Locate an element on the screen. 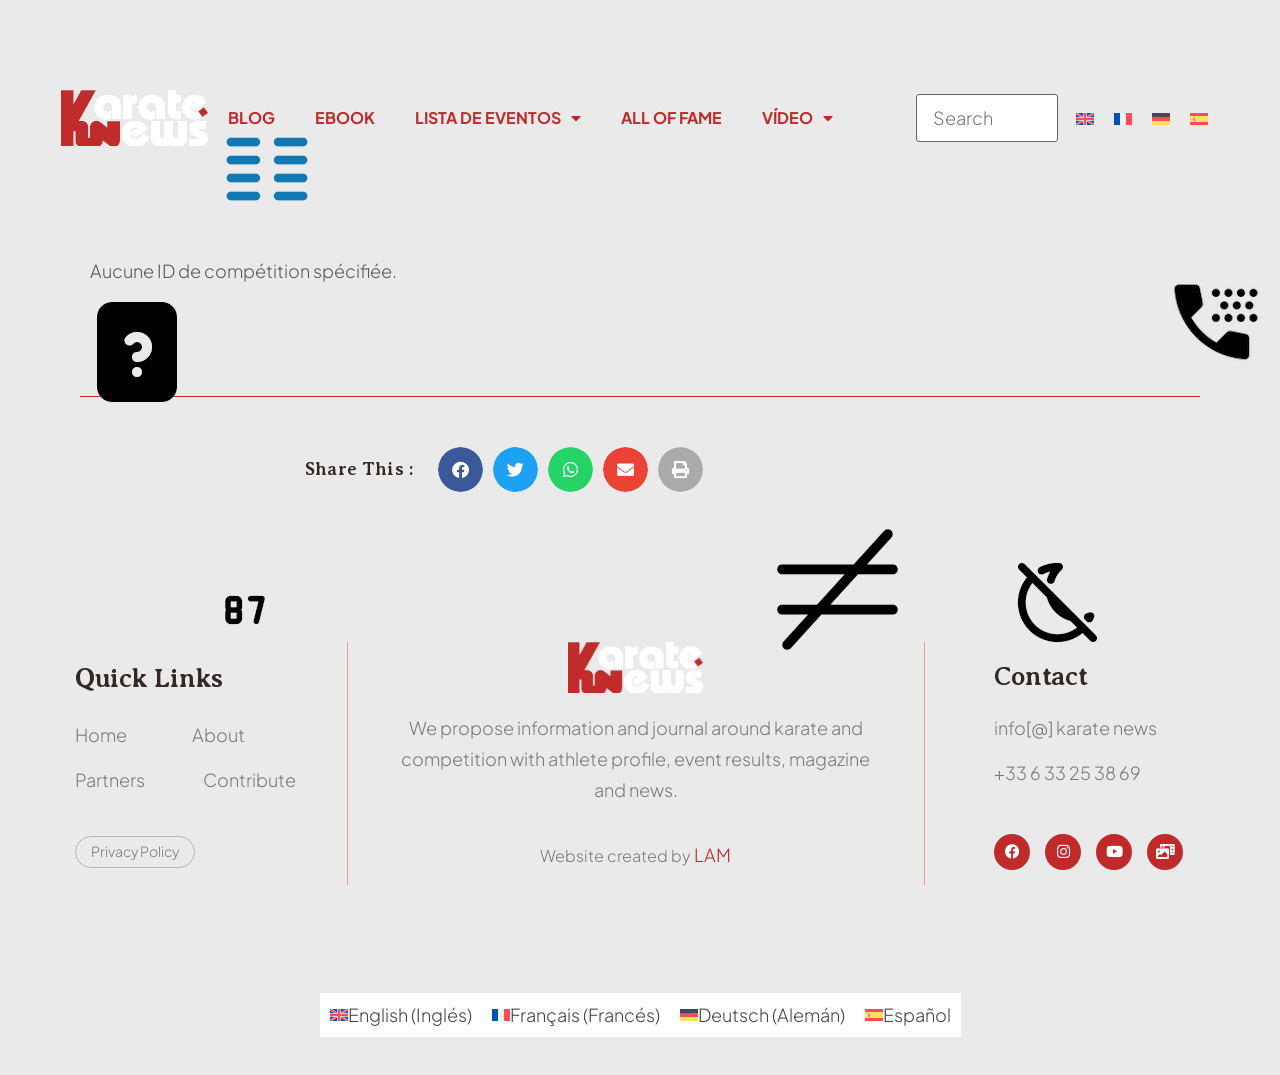 The image size is (1280, 1075). switch to column view layout is located at coordinates (267, 169).